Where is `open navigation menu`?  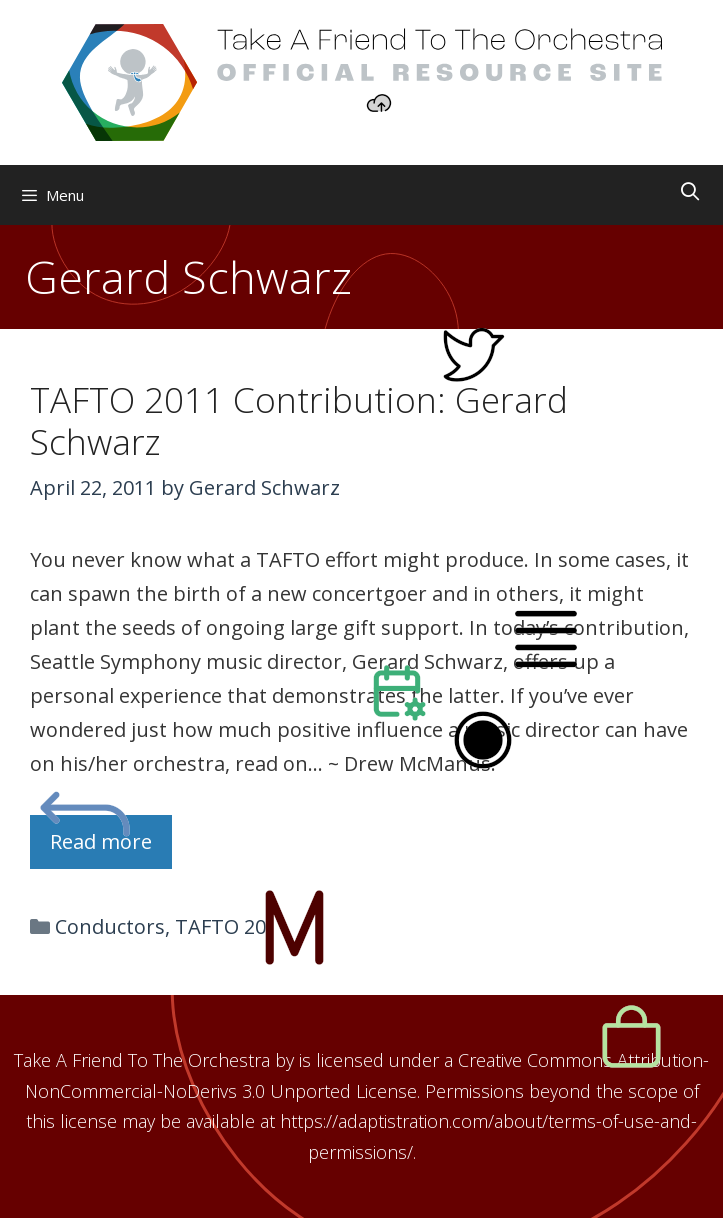 open navigation menu is located at coordinates (546, 639).